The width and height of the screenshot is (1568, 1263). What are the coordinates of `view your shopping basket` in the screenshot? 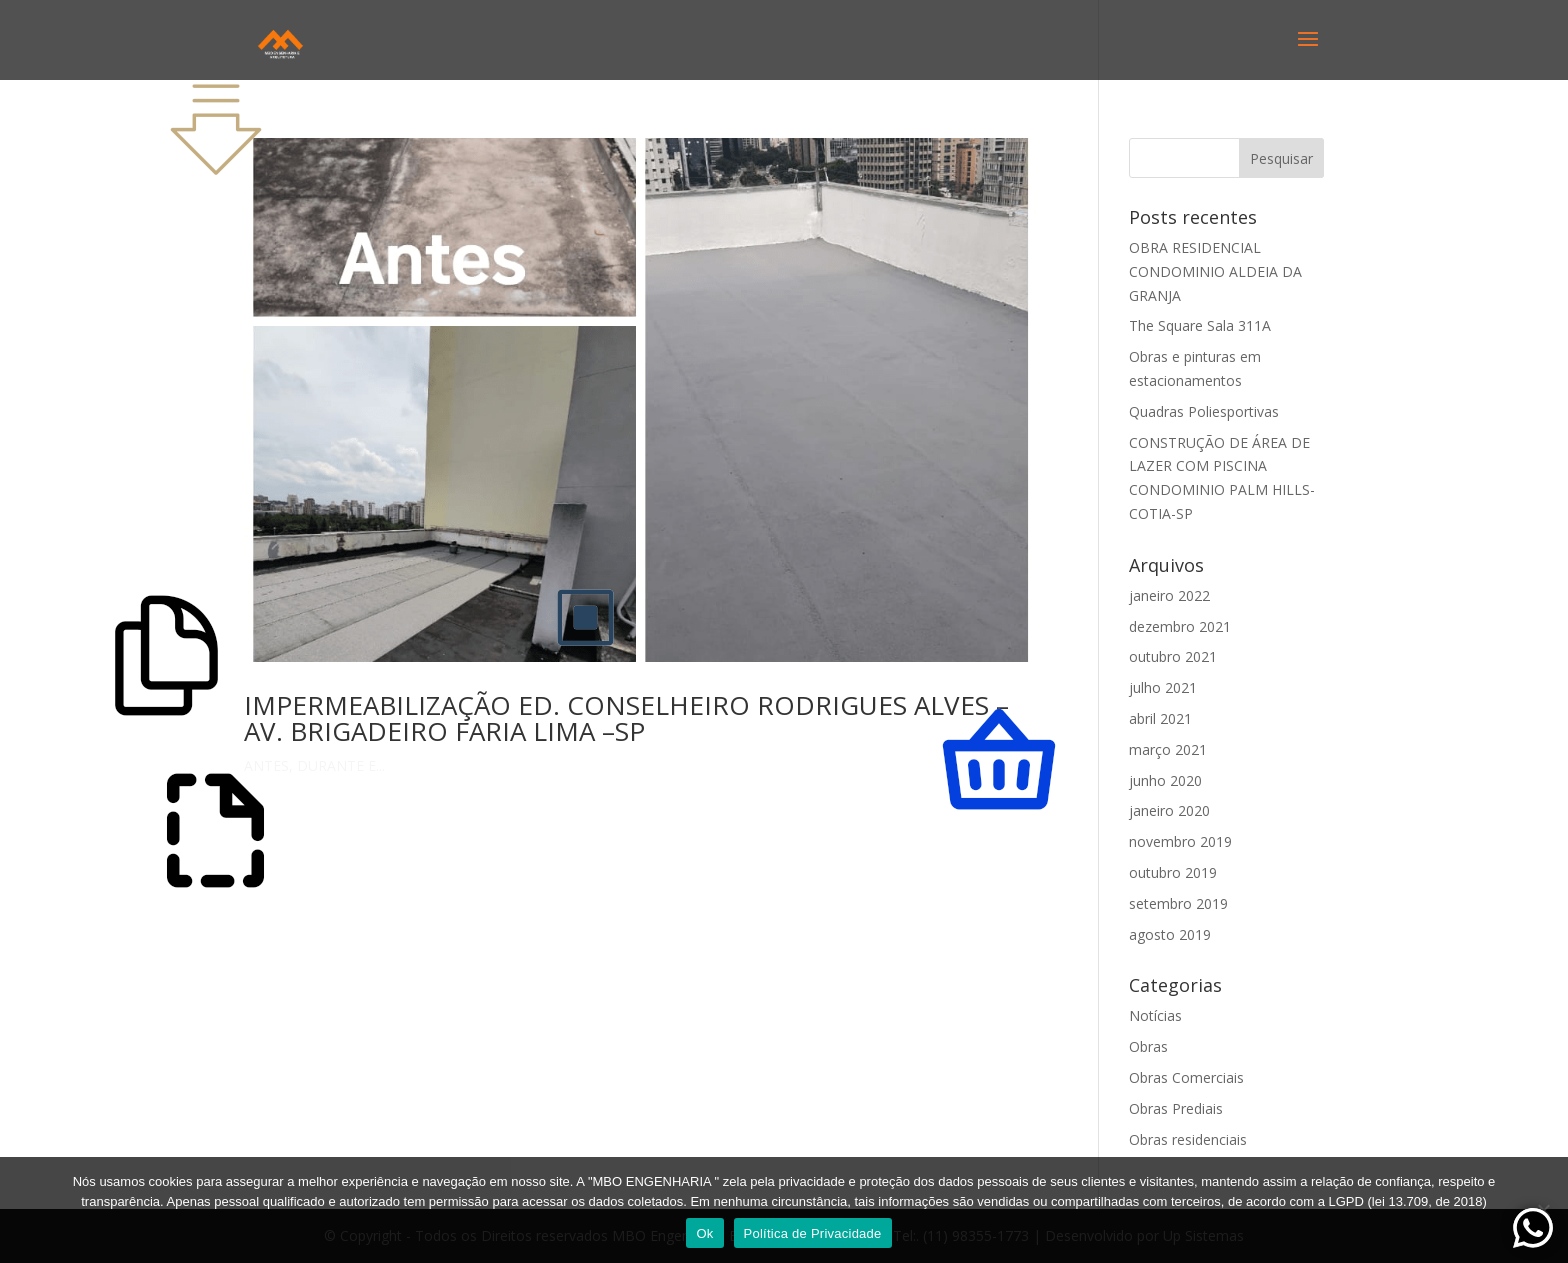 It's located at (999, 765).